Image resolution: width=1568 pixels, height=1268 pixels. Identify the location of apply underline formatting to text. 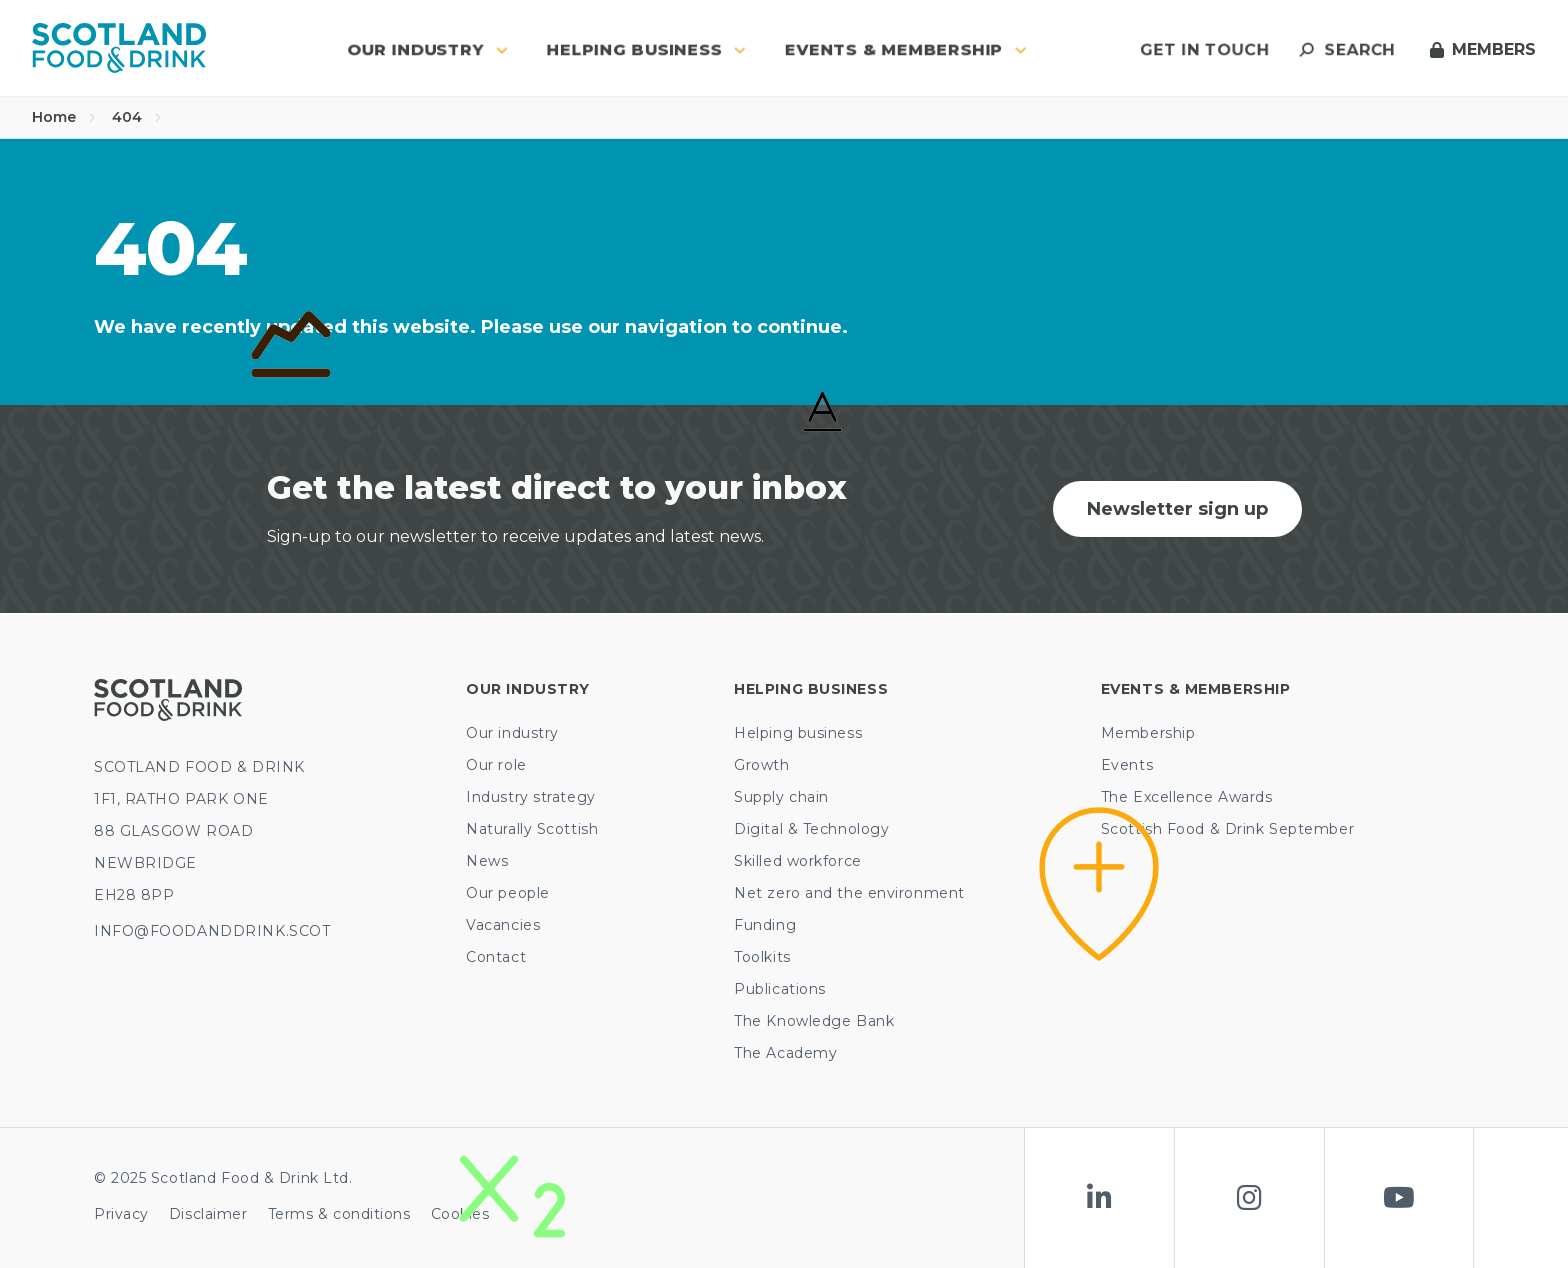
(822, 412).